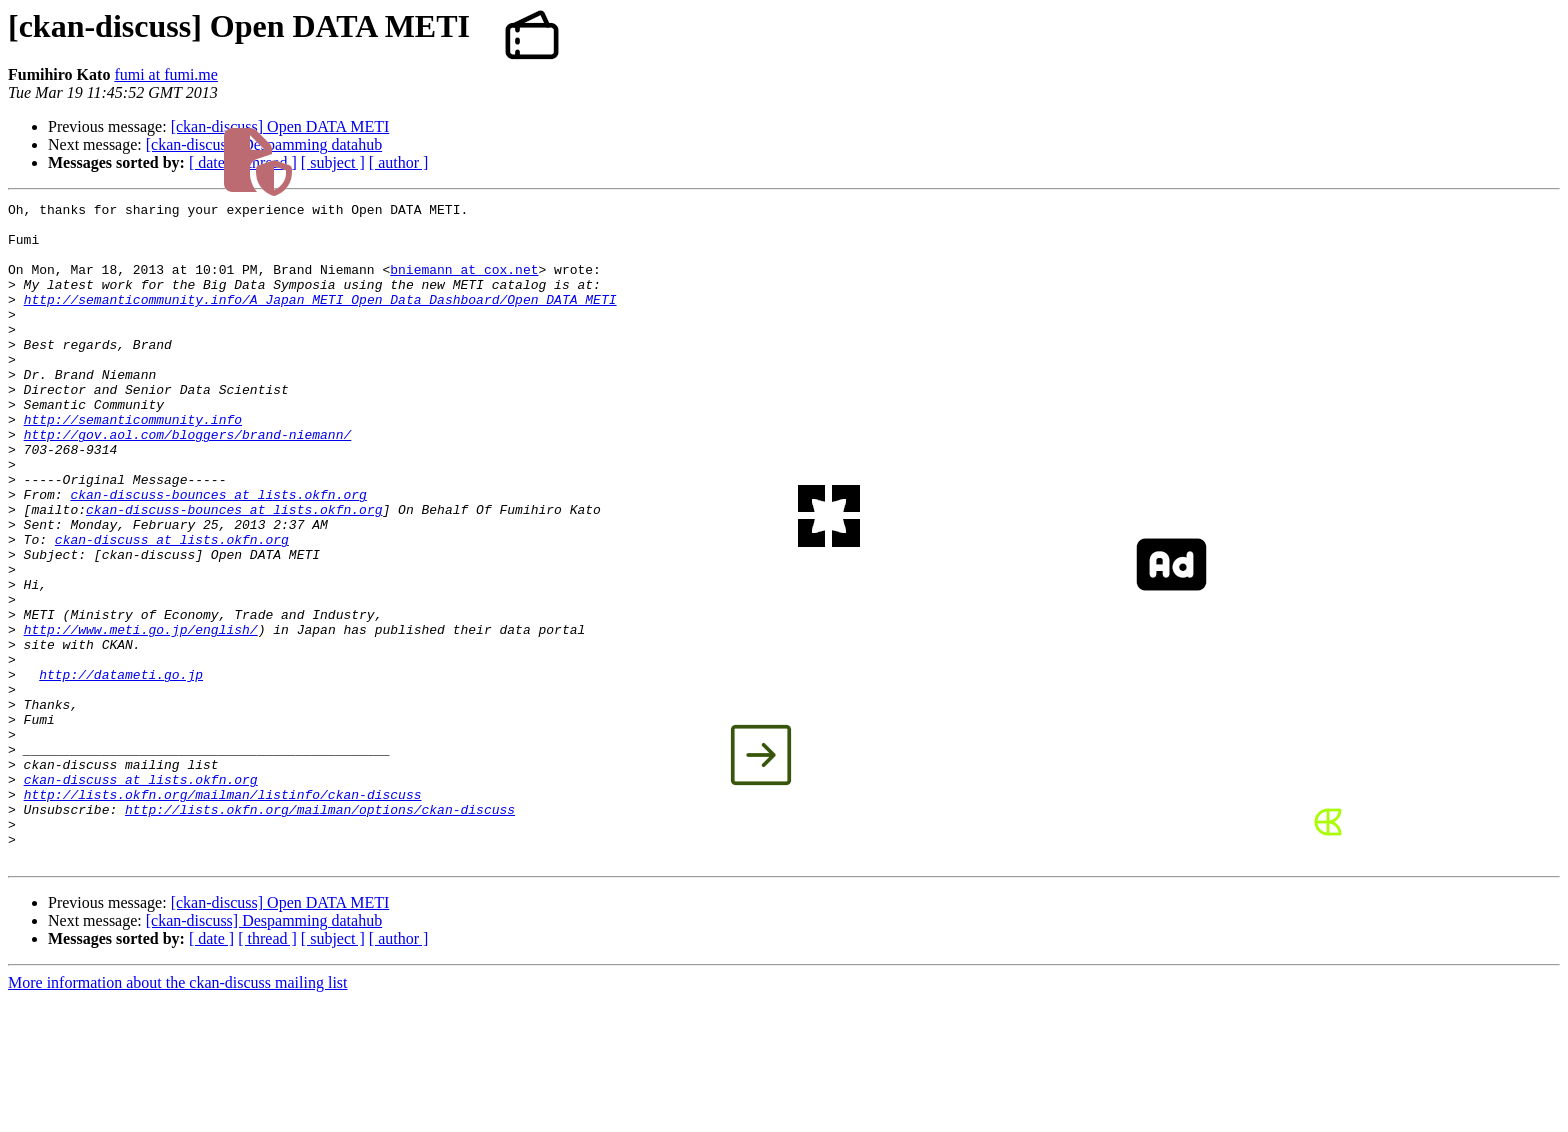 This screenshot has height=1132, width=1568. I want to click on indicates sponsored or advertisement content, so click(1171, 564).